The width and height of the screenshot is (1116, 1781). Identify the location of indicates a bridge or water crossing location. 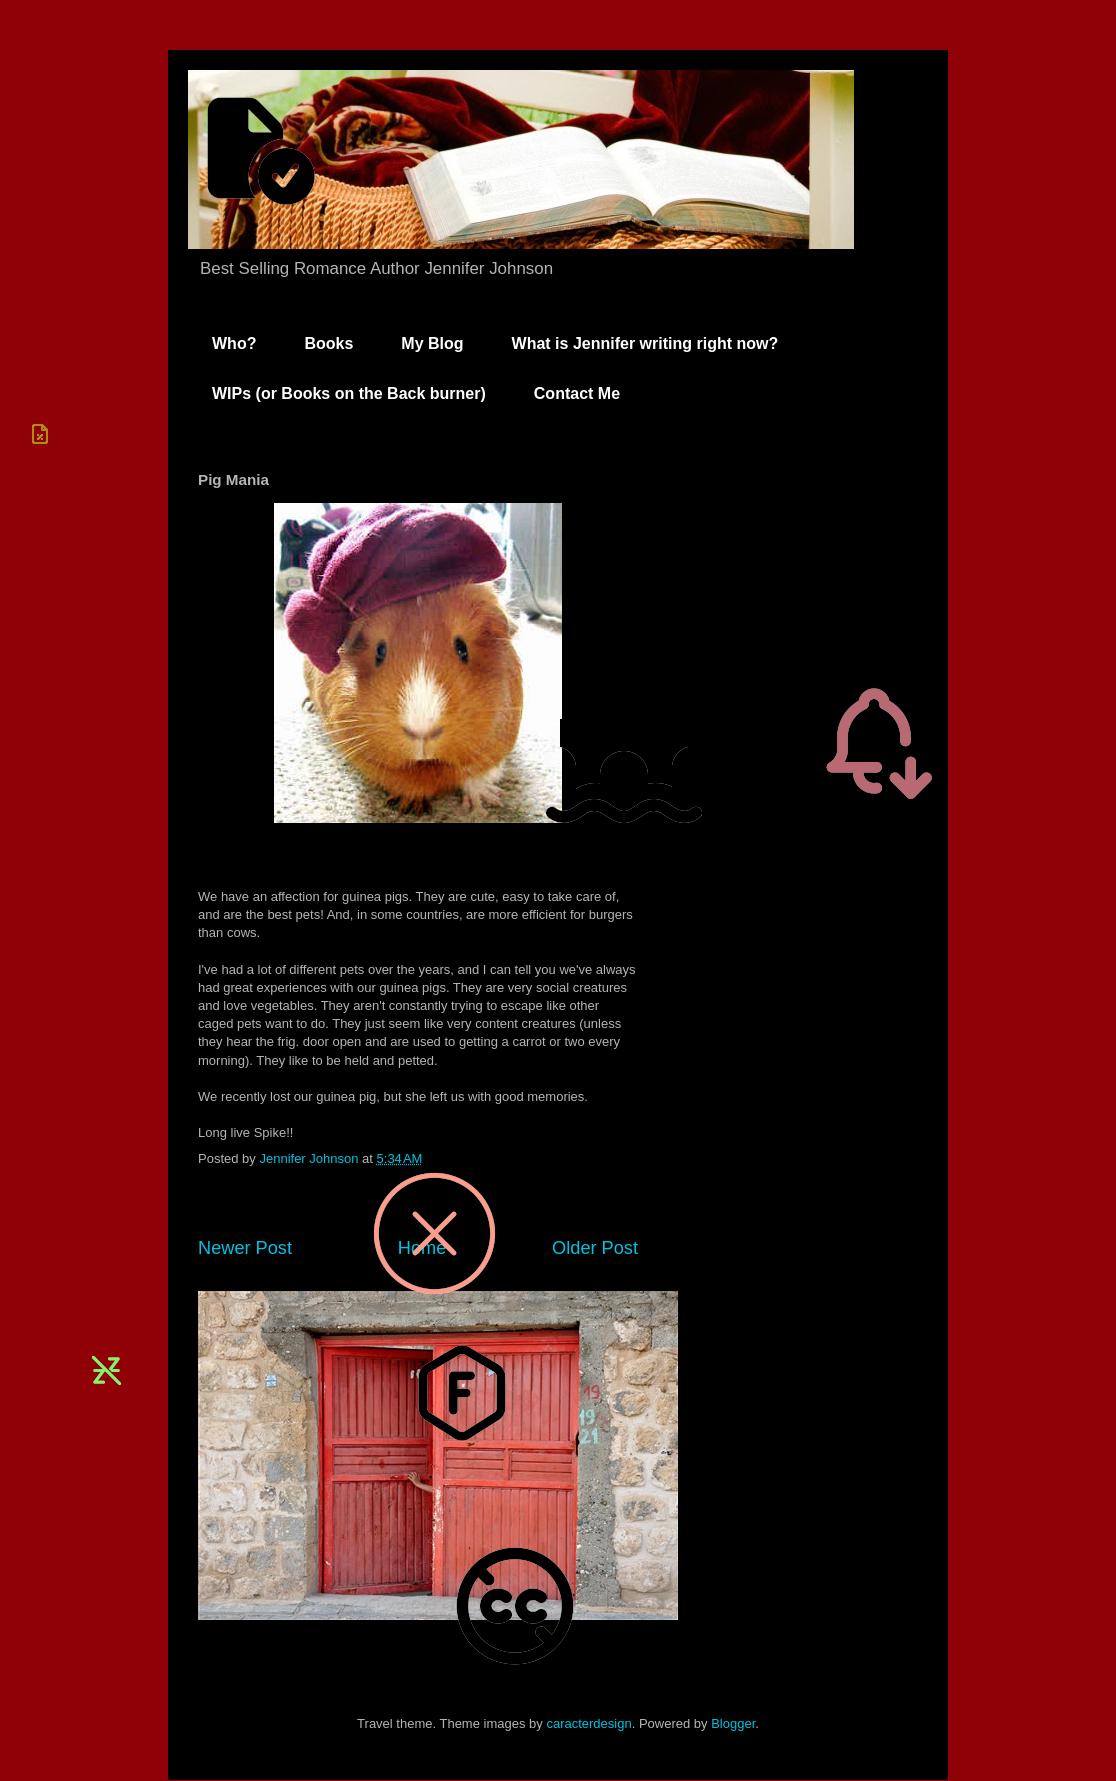
(624, 767).